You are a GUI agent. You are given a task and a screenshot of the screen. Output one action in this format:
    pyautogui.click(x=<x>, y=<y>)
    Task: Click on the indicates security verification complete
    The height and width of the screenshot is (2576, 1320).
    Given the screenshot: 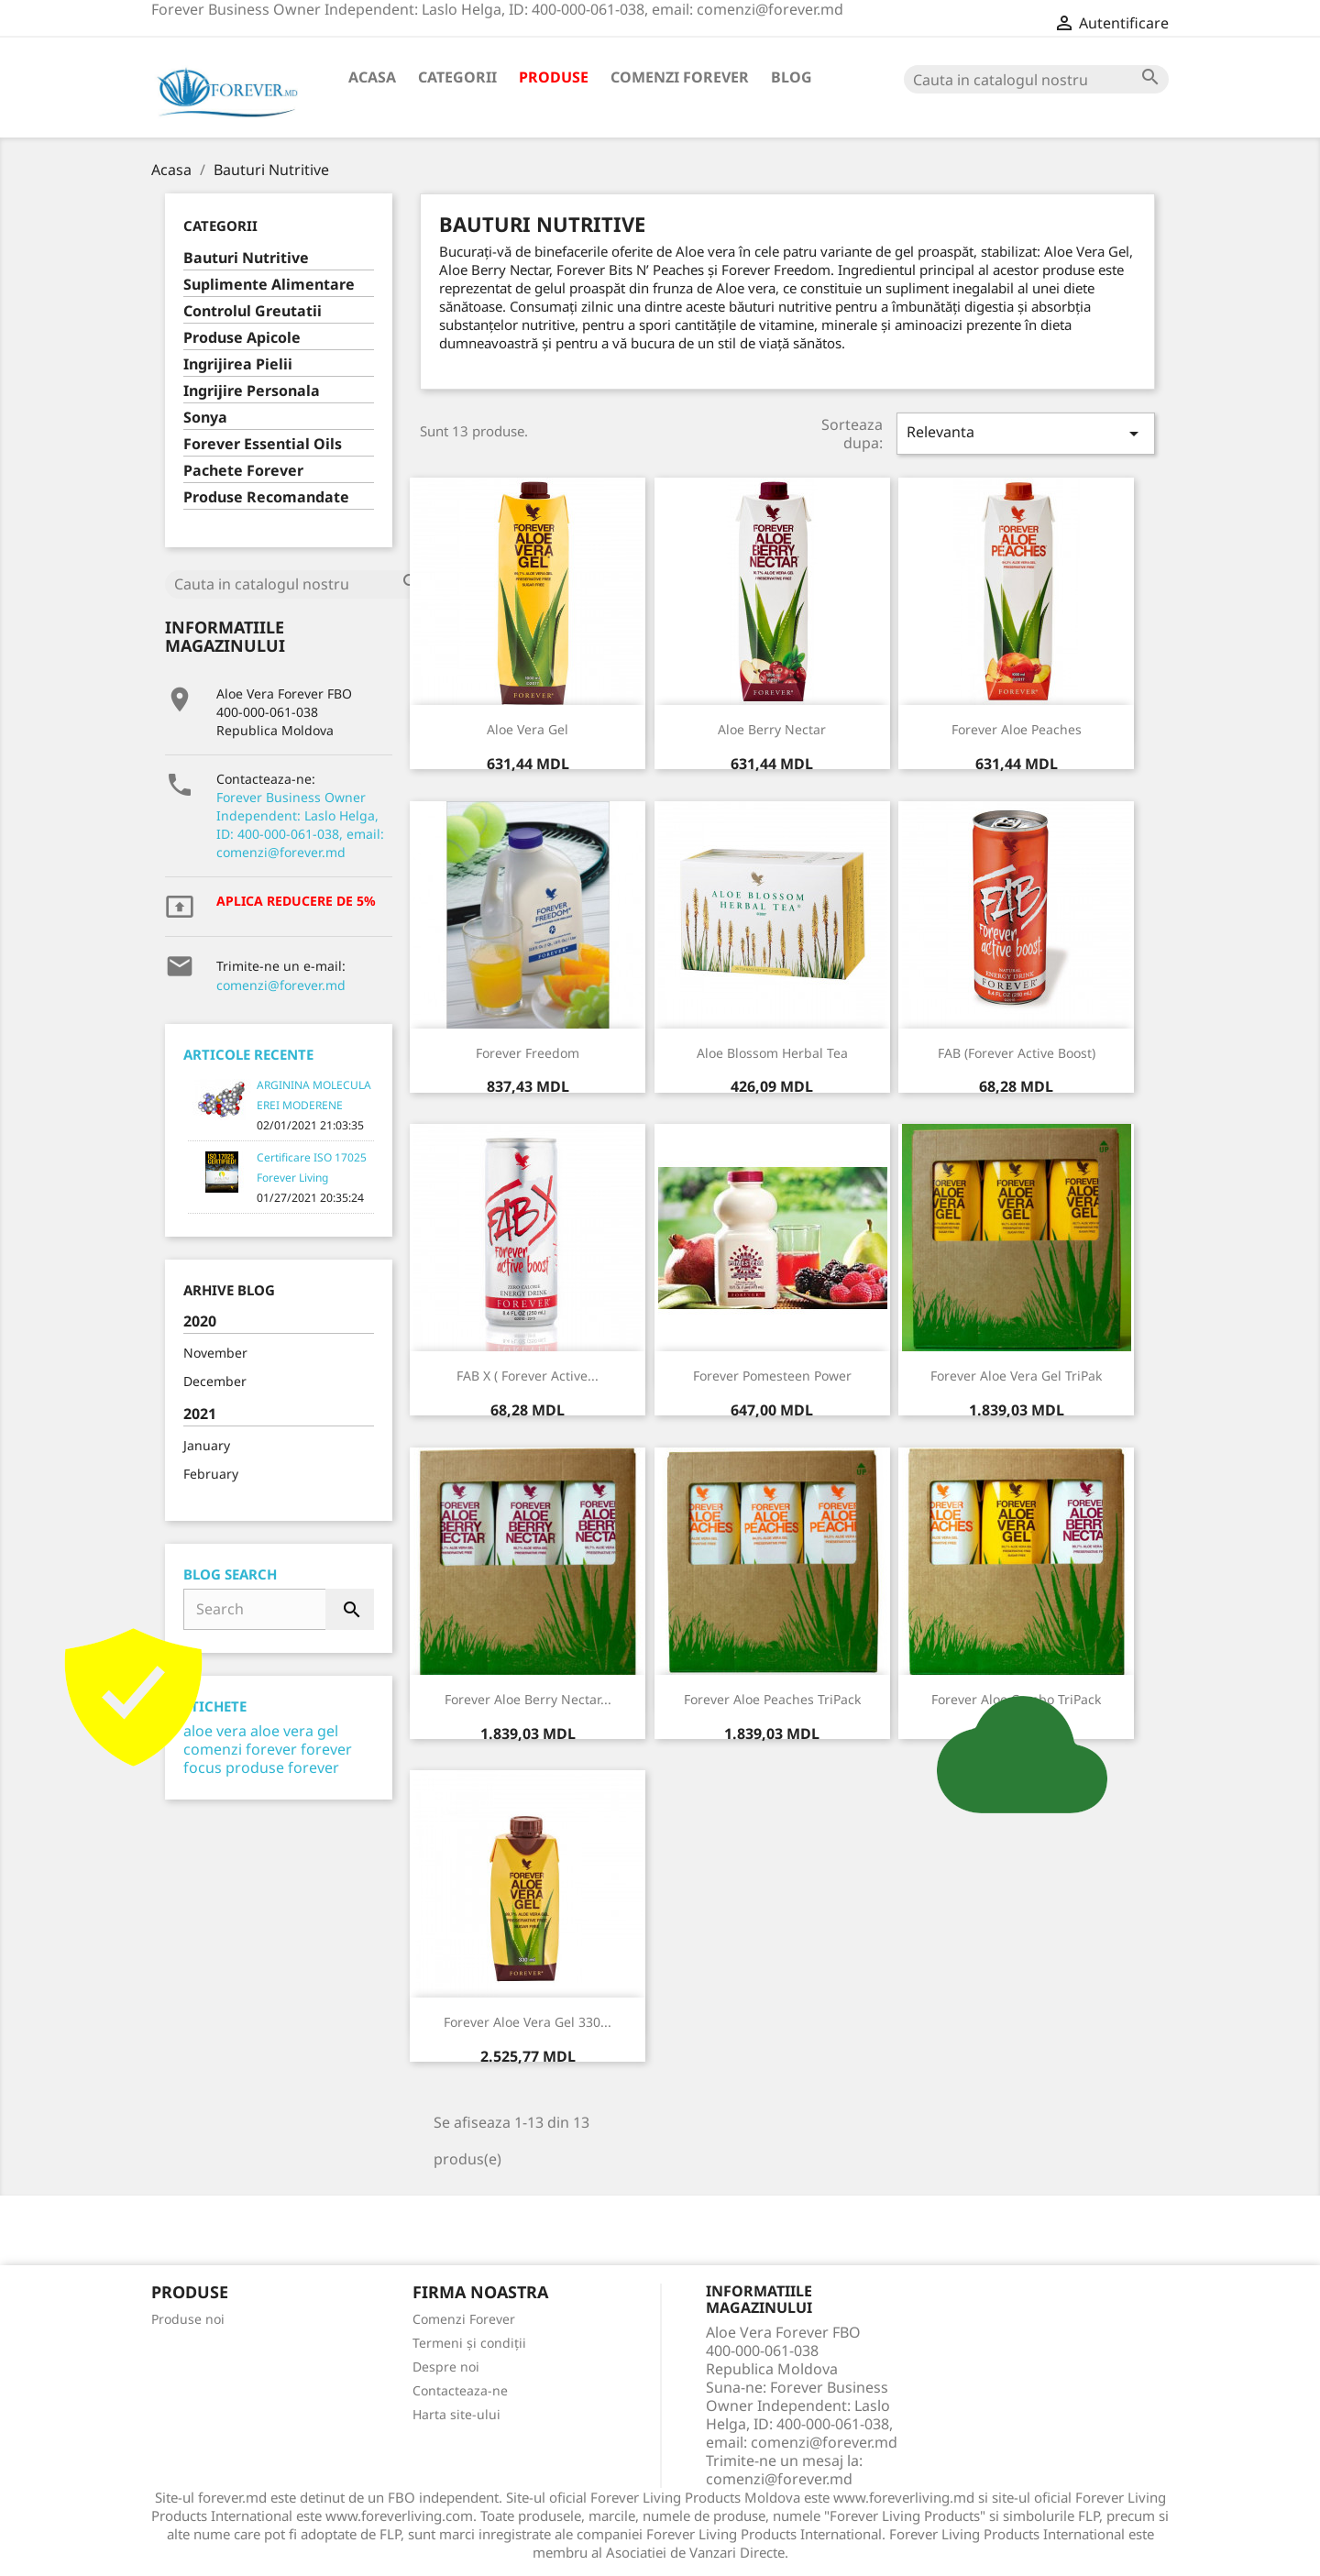 What is the action you would take?
    pyautogui.click(x=133, y=1697)
    